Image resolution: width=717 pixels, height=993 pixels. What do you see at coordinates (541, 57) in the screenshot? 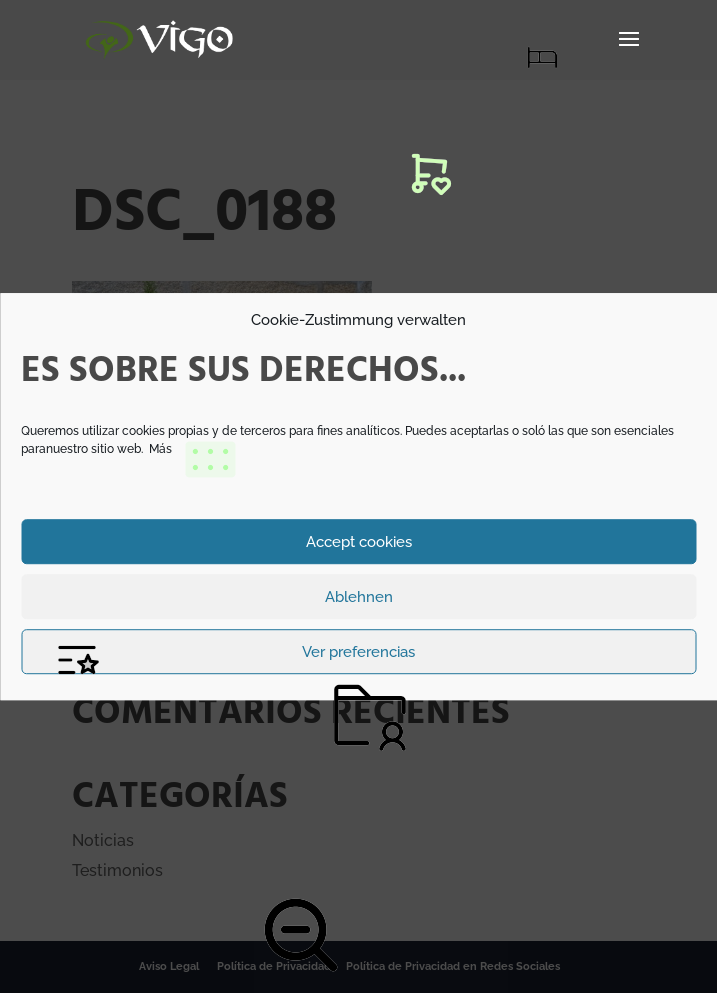
I see `view accommodation or hotel options` at bounding box center [541, 57].